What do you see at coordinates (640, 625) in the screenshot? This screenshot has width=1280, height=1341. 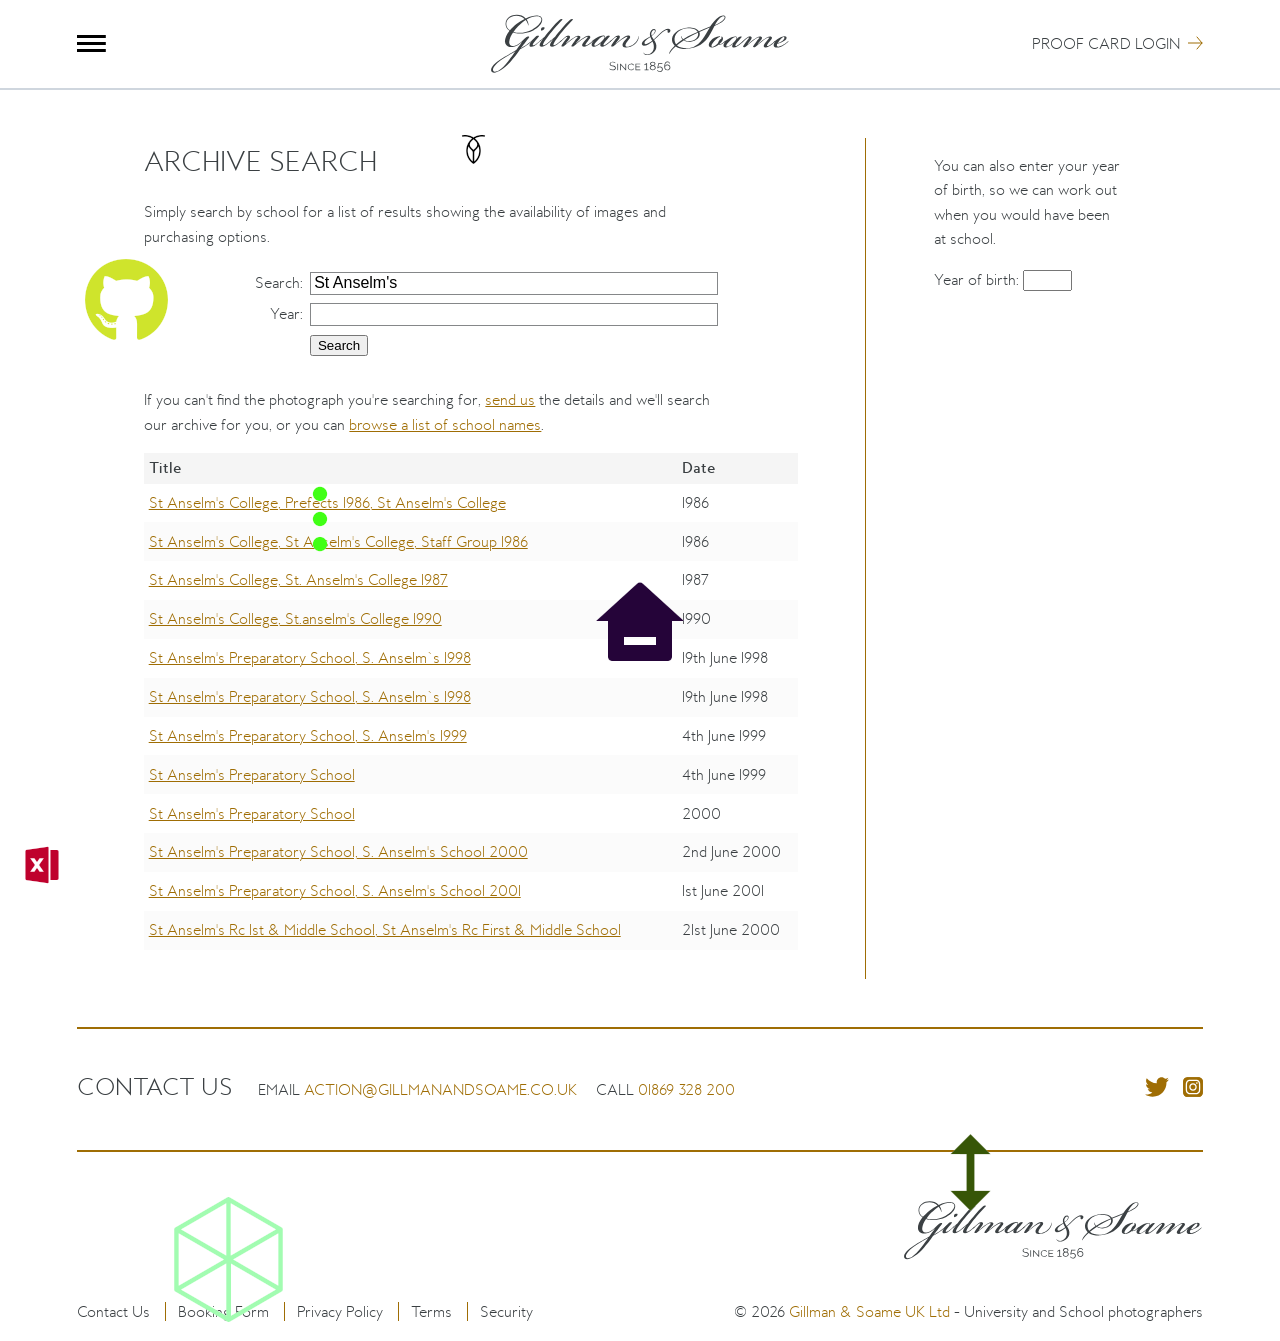 I see `navigate to home screen` at bounding box center [640, 625].